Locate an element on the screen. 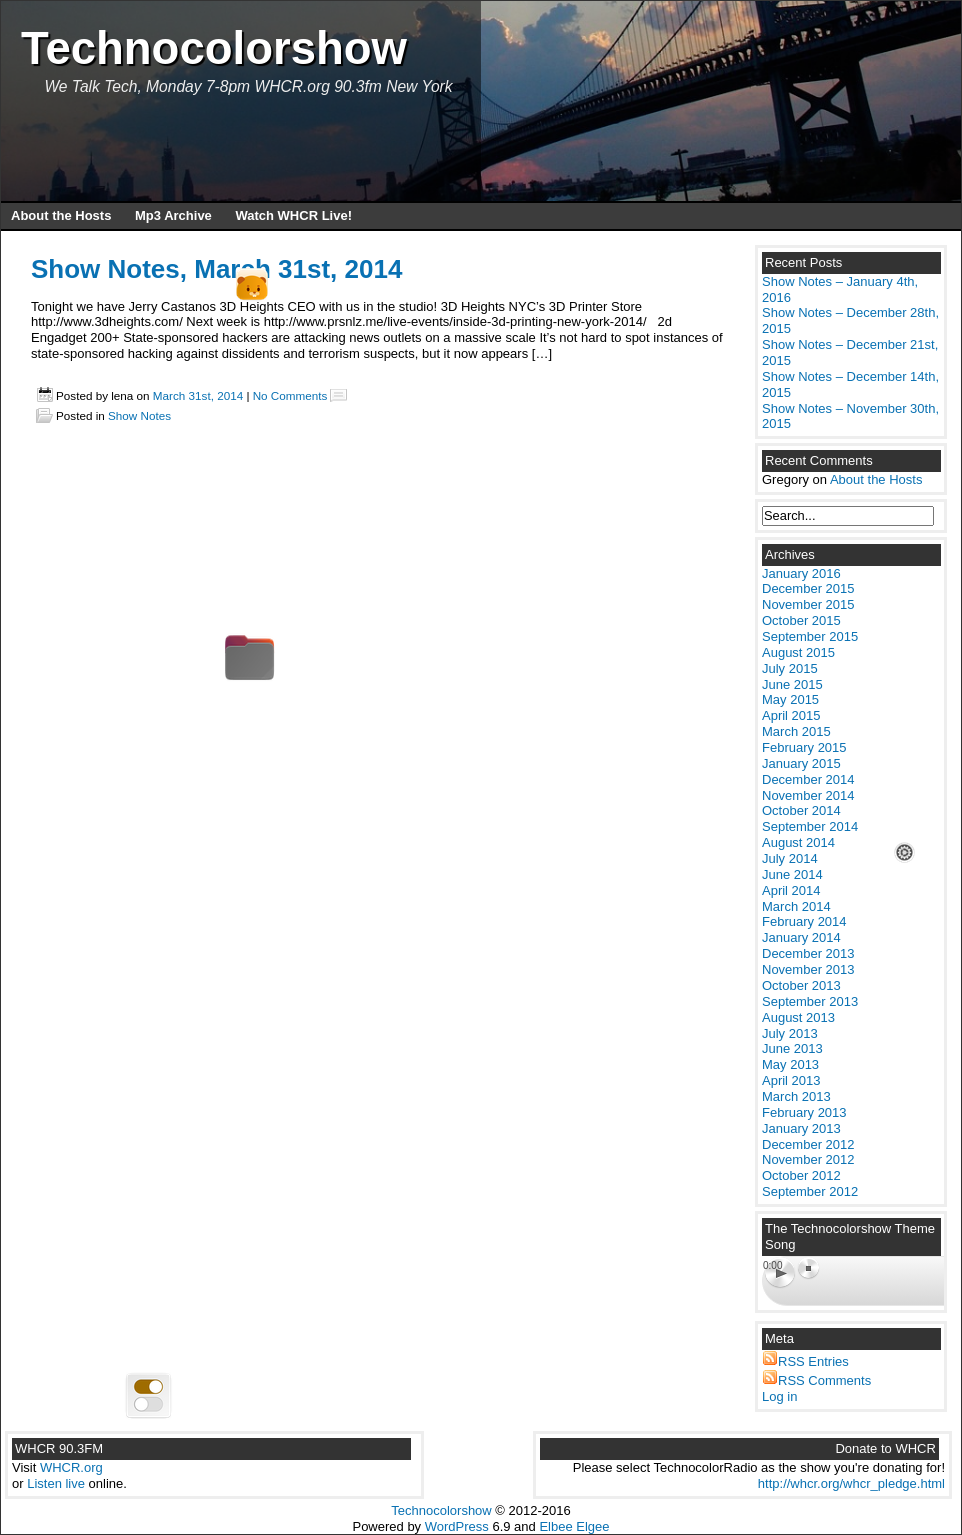  open system settings is located at coordinates (904, 852).